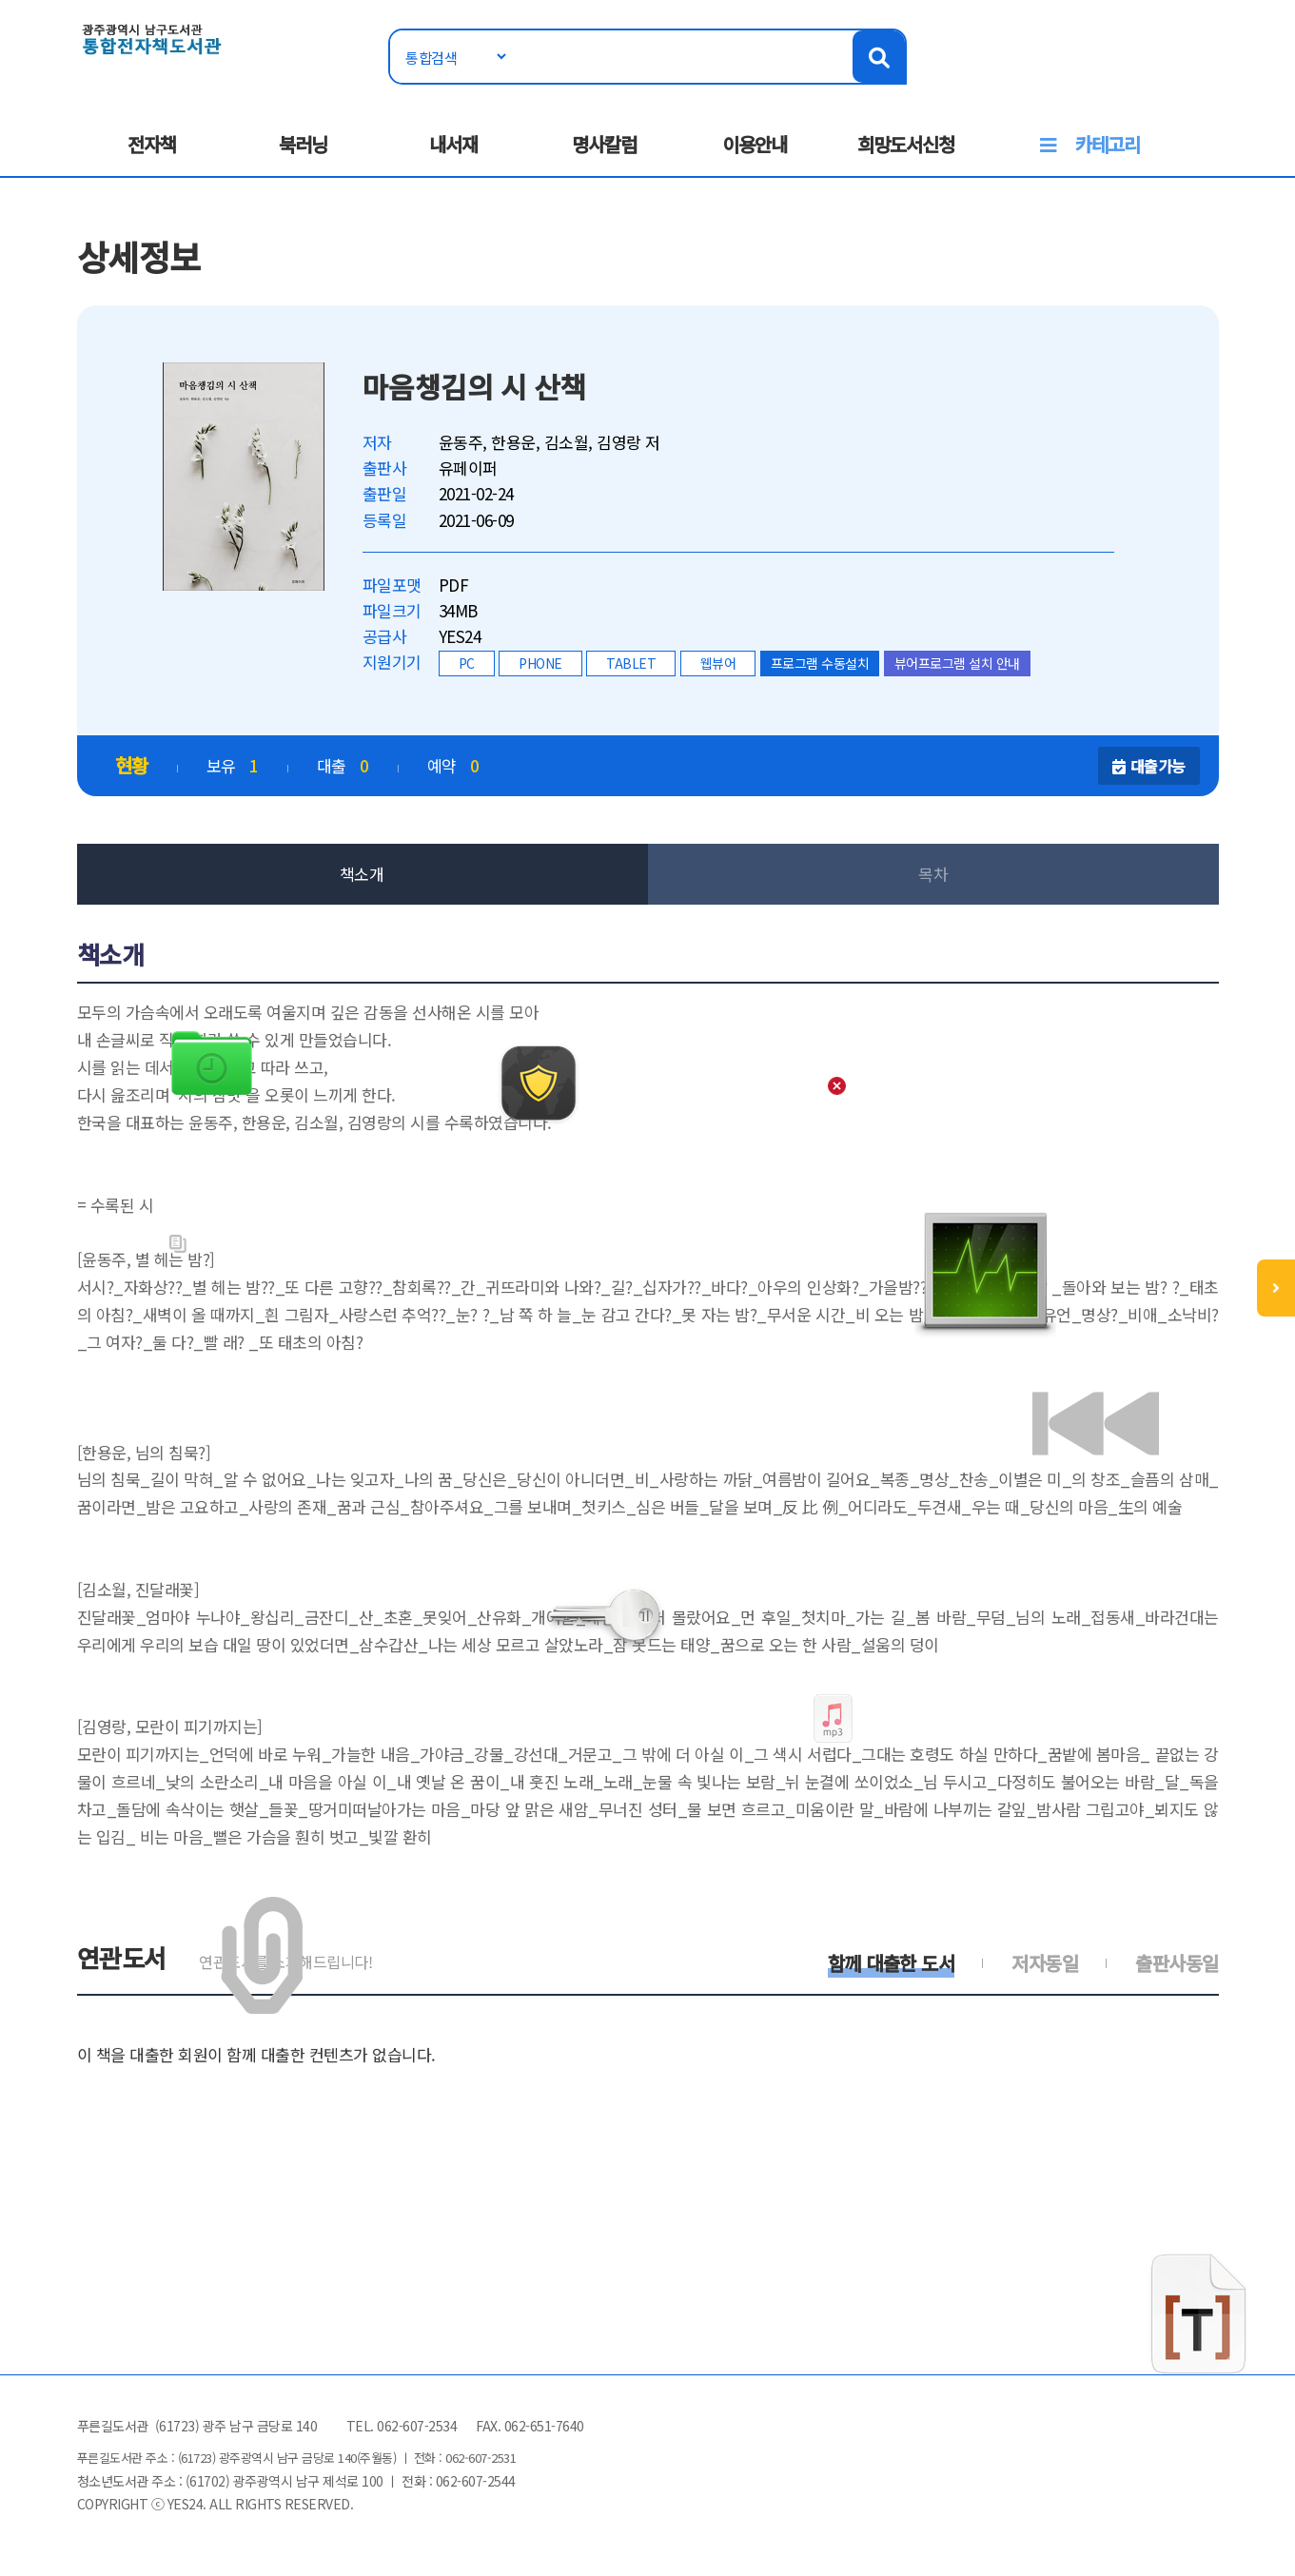  What do you see at coordinates (605, 1616) in the screenshot?
I see `enter password to continue` at bounding box center [605, 1616].